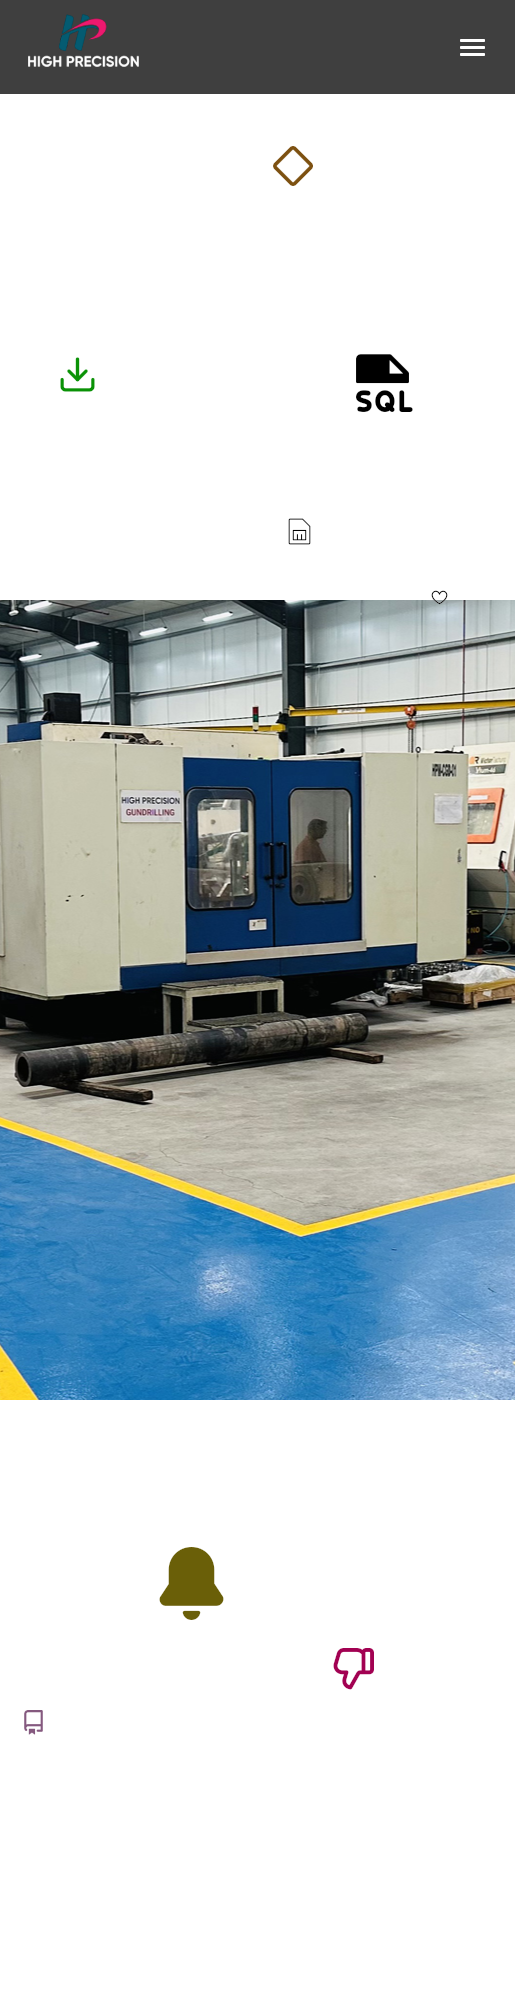  What do you see at coordinates (33, 1722) in the screenshot?
I see `access a code repository` at bounding box center [33, 1722].